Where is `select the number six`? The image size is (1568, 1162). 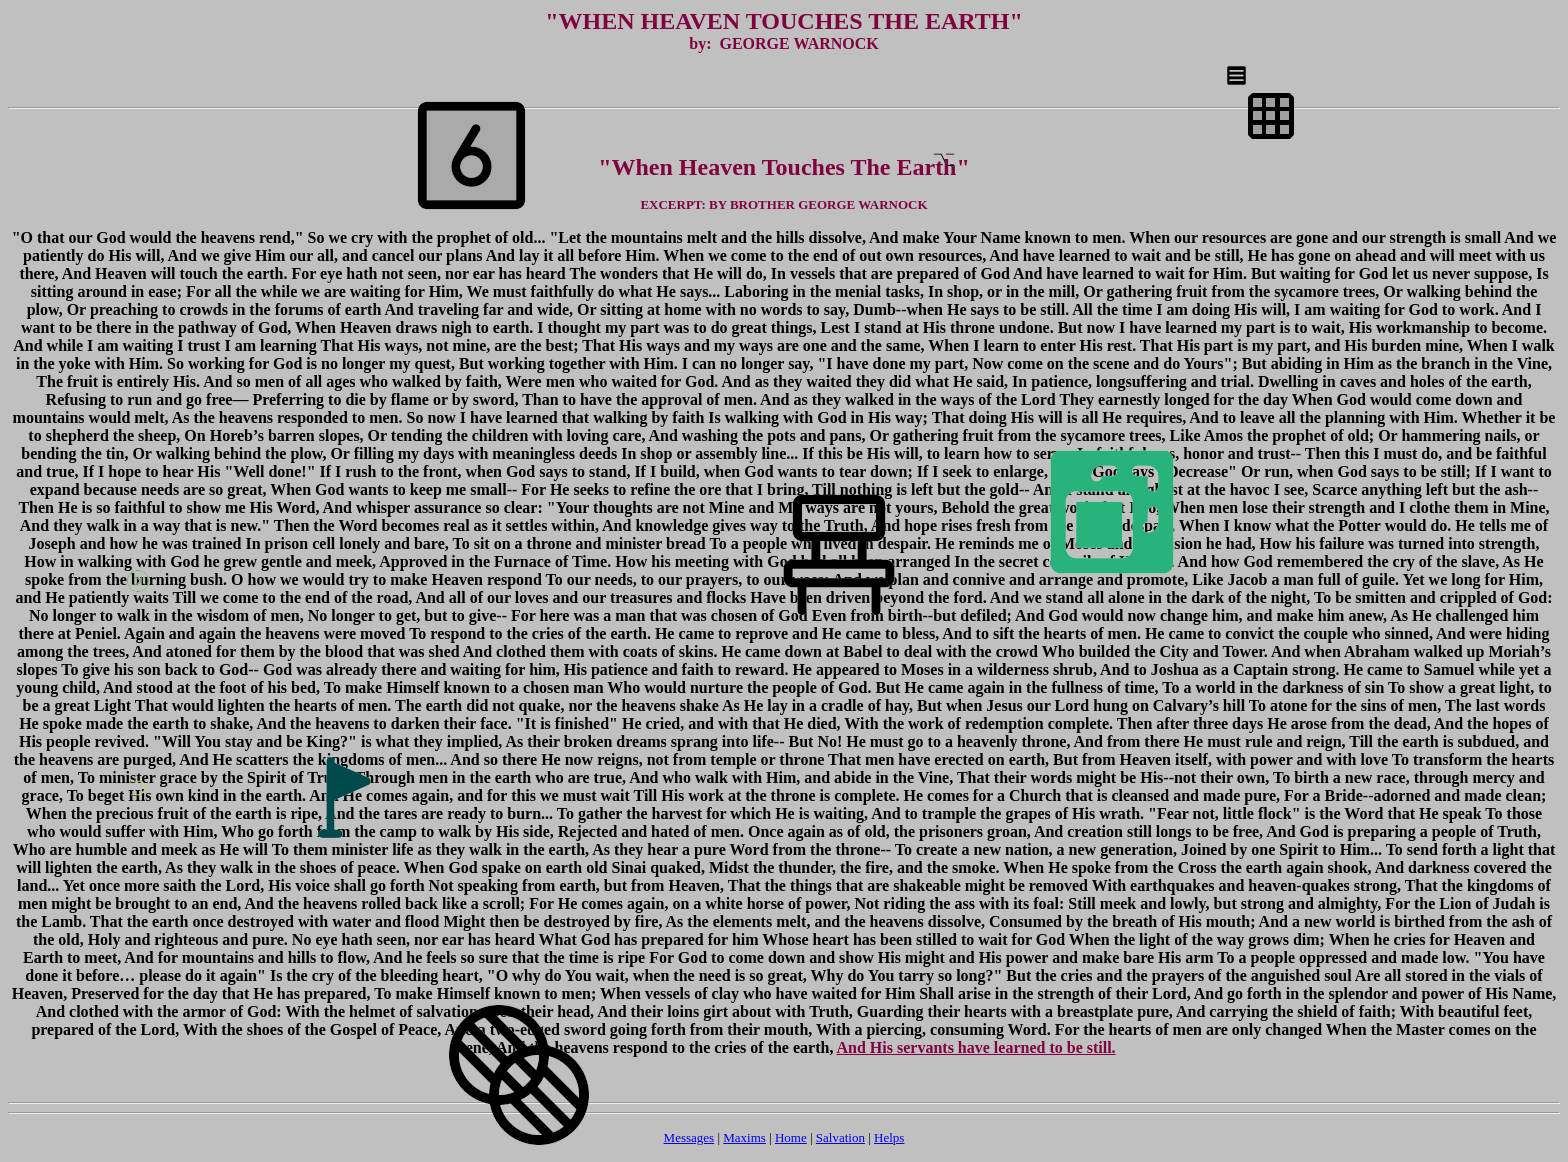 select the number six is located at coordinates (471, 155).